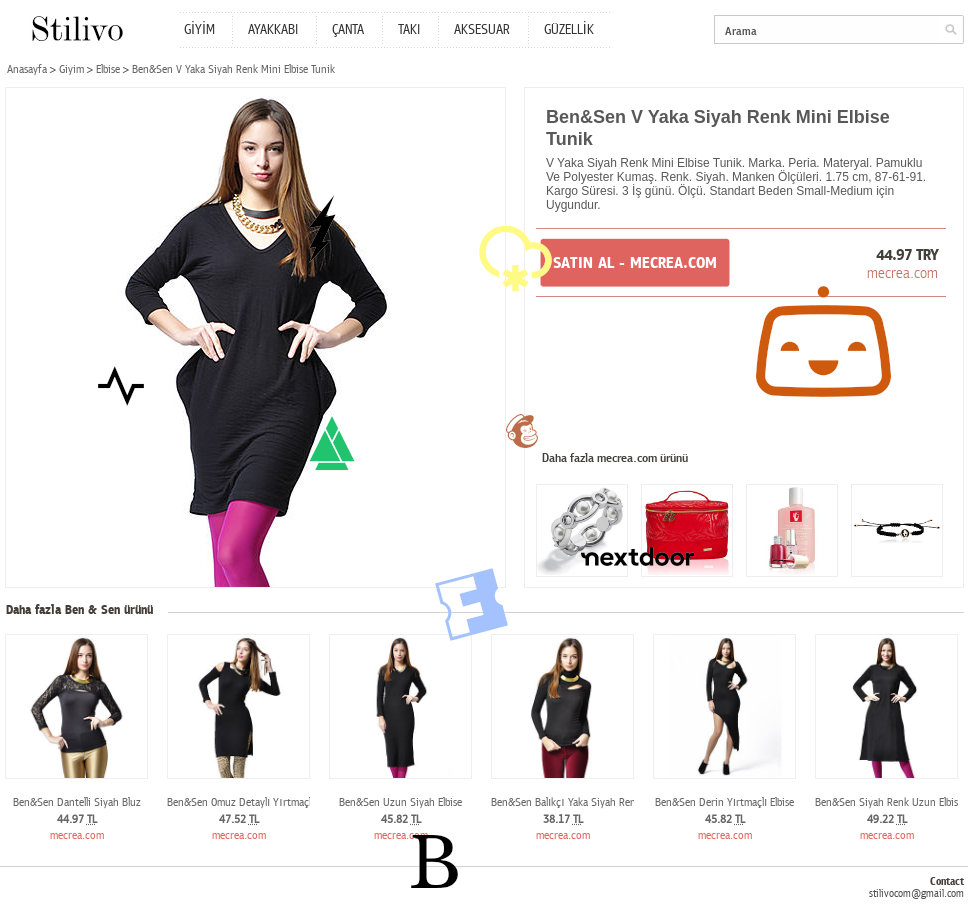 This screenshot has height=908, width=968. Describe the element at coordinates (434, 861) in the screenshot. I see `bookalope logo - ebook conversion and publishing platform` at that location.